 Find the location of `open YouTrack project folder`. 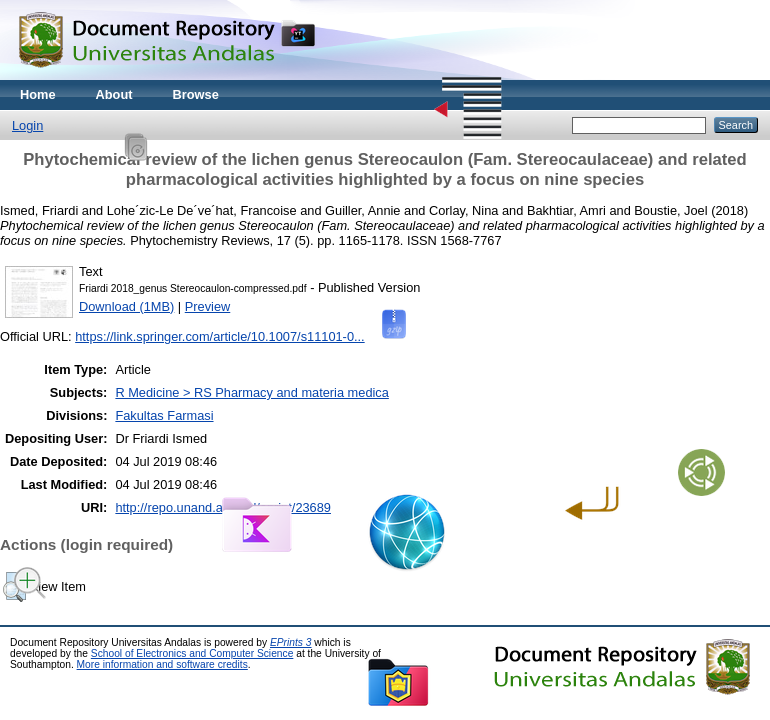

open YouTrack project folder is located at coordinates (298, 34).